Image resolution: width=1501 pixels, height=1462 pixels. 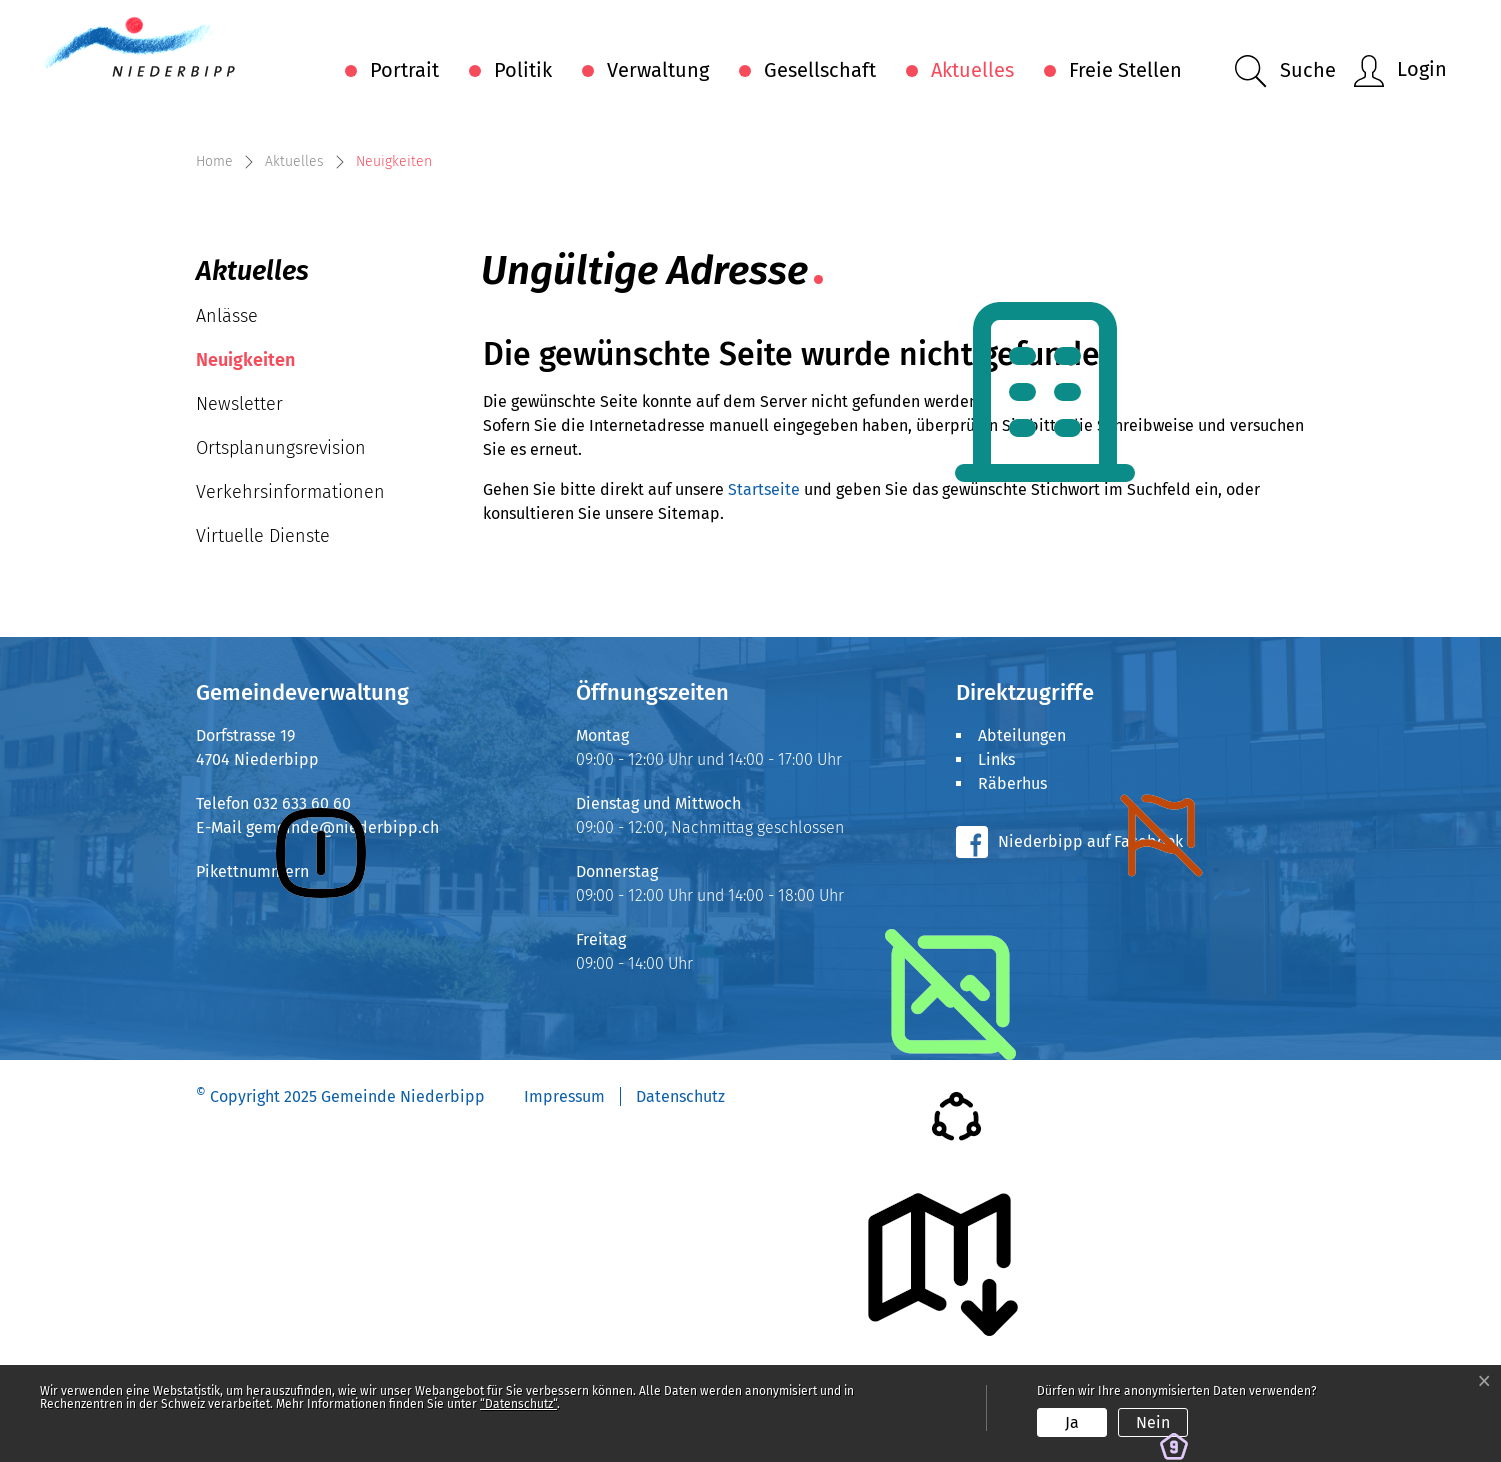 I want to click on ubuntu operating system logo, so click(x=956, y=1116).